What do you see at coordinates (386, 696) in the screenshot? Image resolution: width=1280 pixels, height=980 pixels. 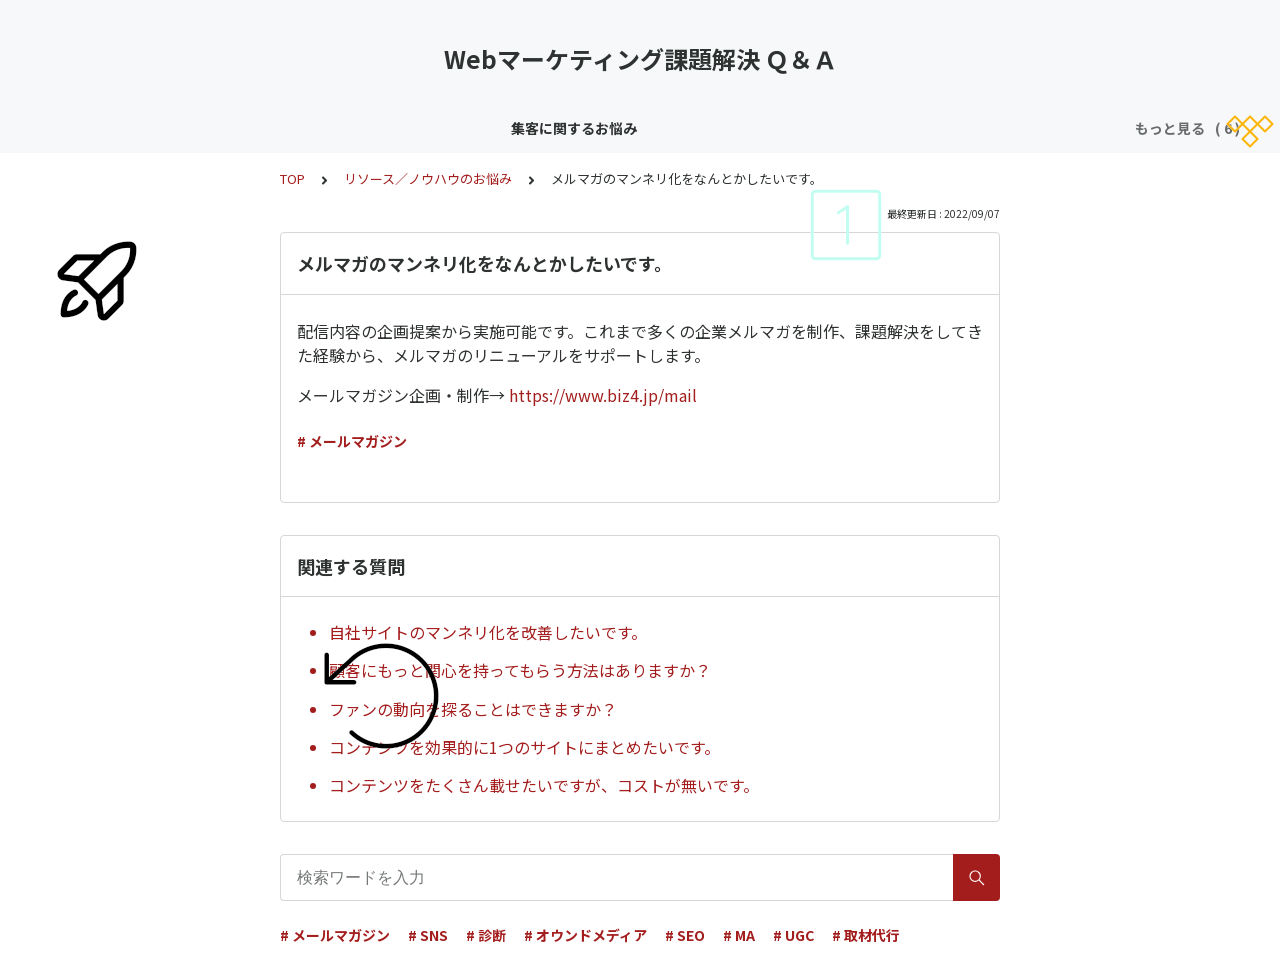 I see `undo last action` at bounding box center [386, 696].